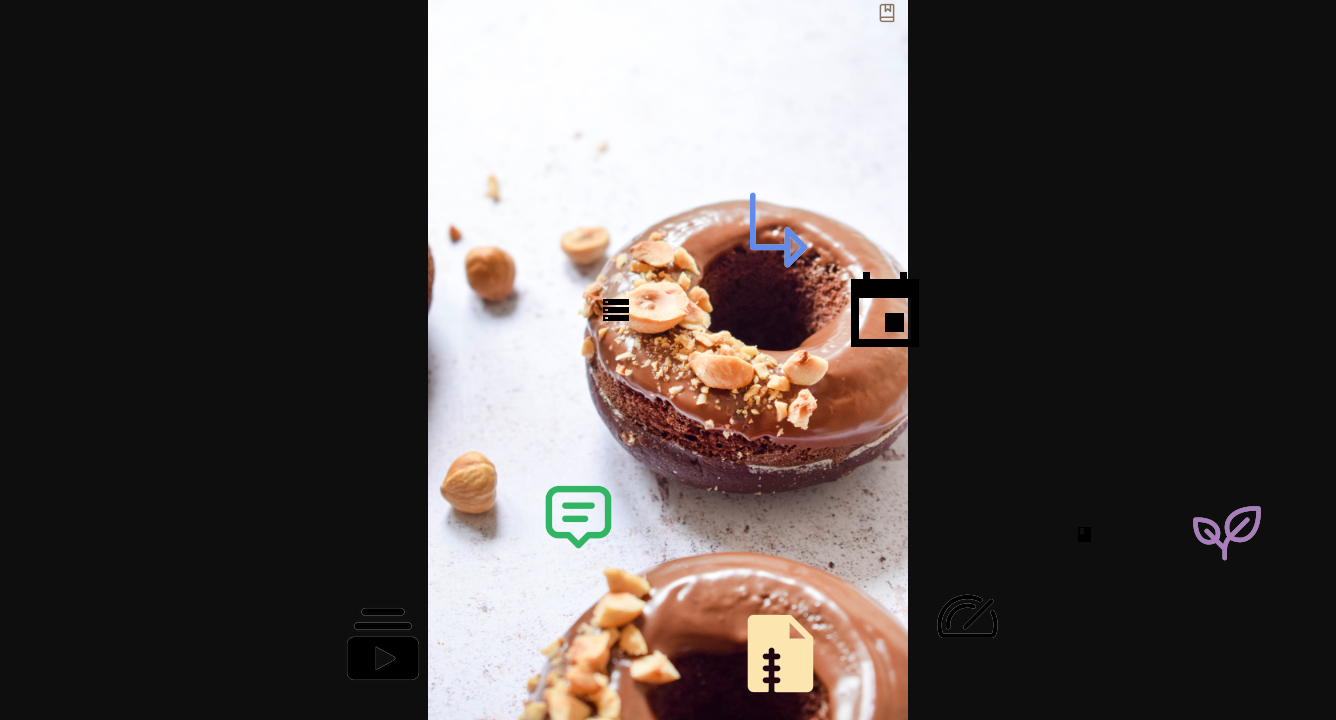 The width and height of the screenshot is (1336, 720). Describe the element at coordinates (780, 653) in the screenshot. I see `access compressed or archived files` at that location.